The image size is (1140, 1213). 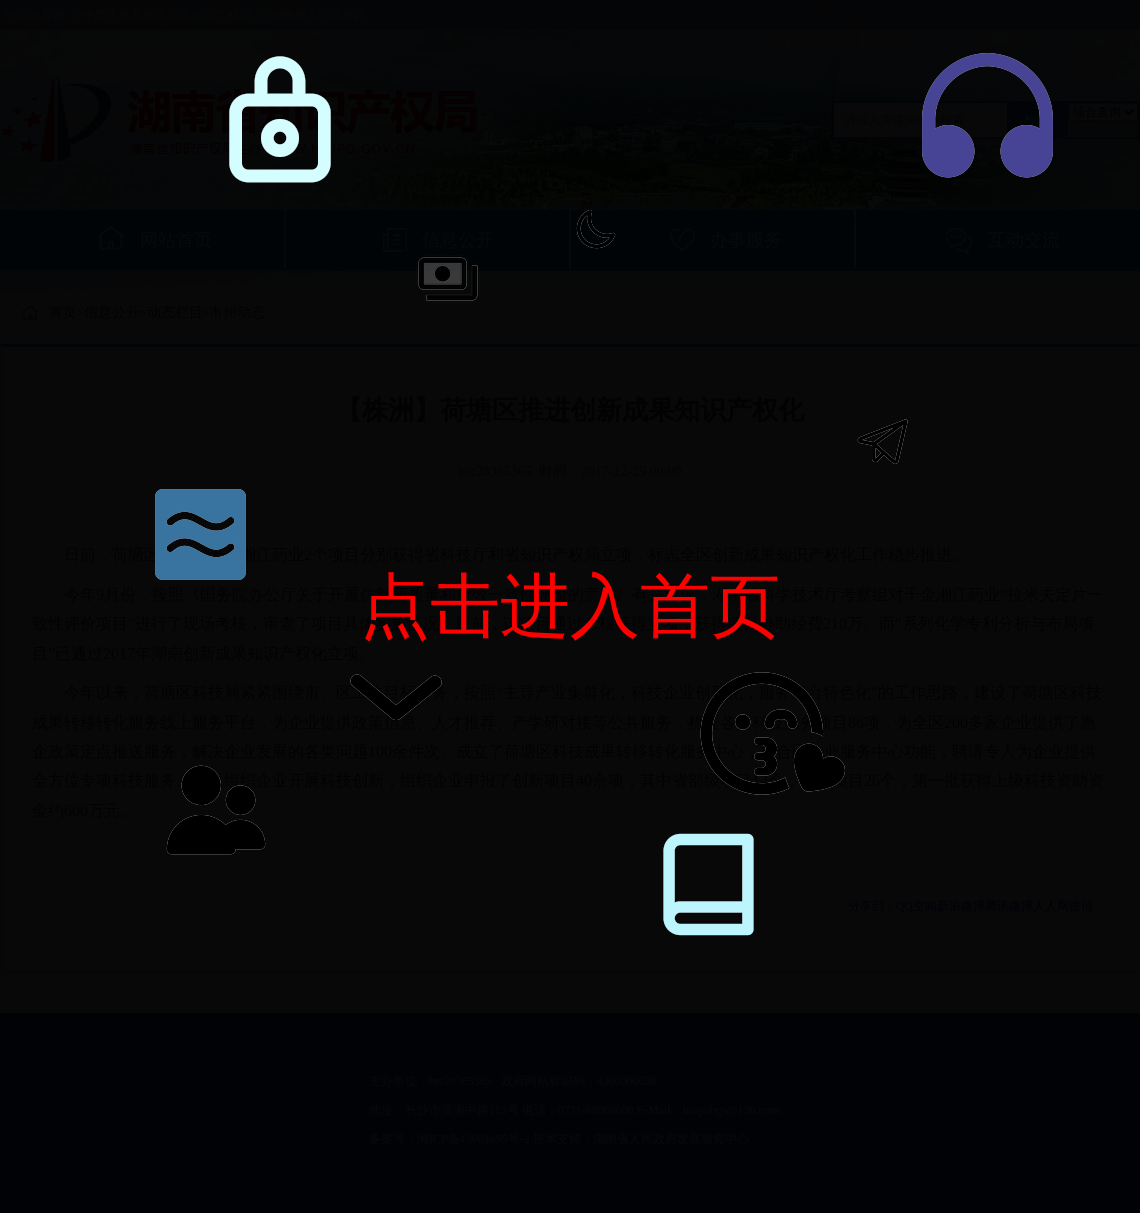 What do you see at coordinates (280, 119) in the screenshot?
I see `indicates a locked or secure item` at bounding box center [280, 119].